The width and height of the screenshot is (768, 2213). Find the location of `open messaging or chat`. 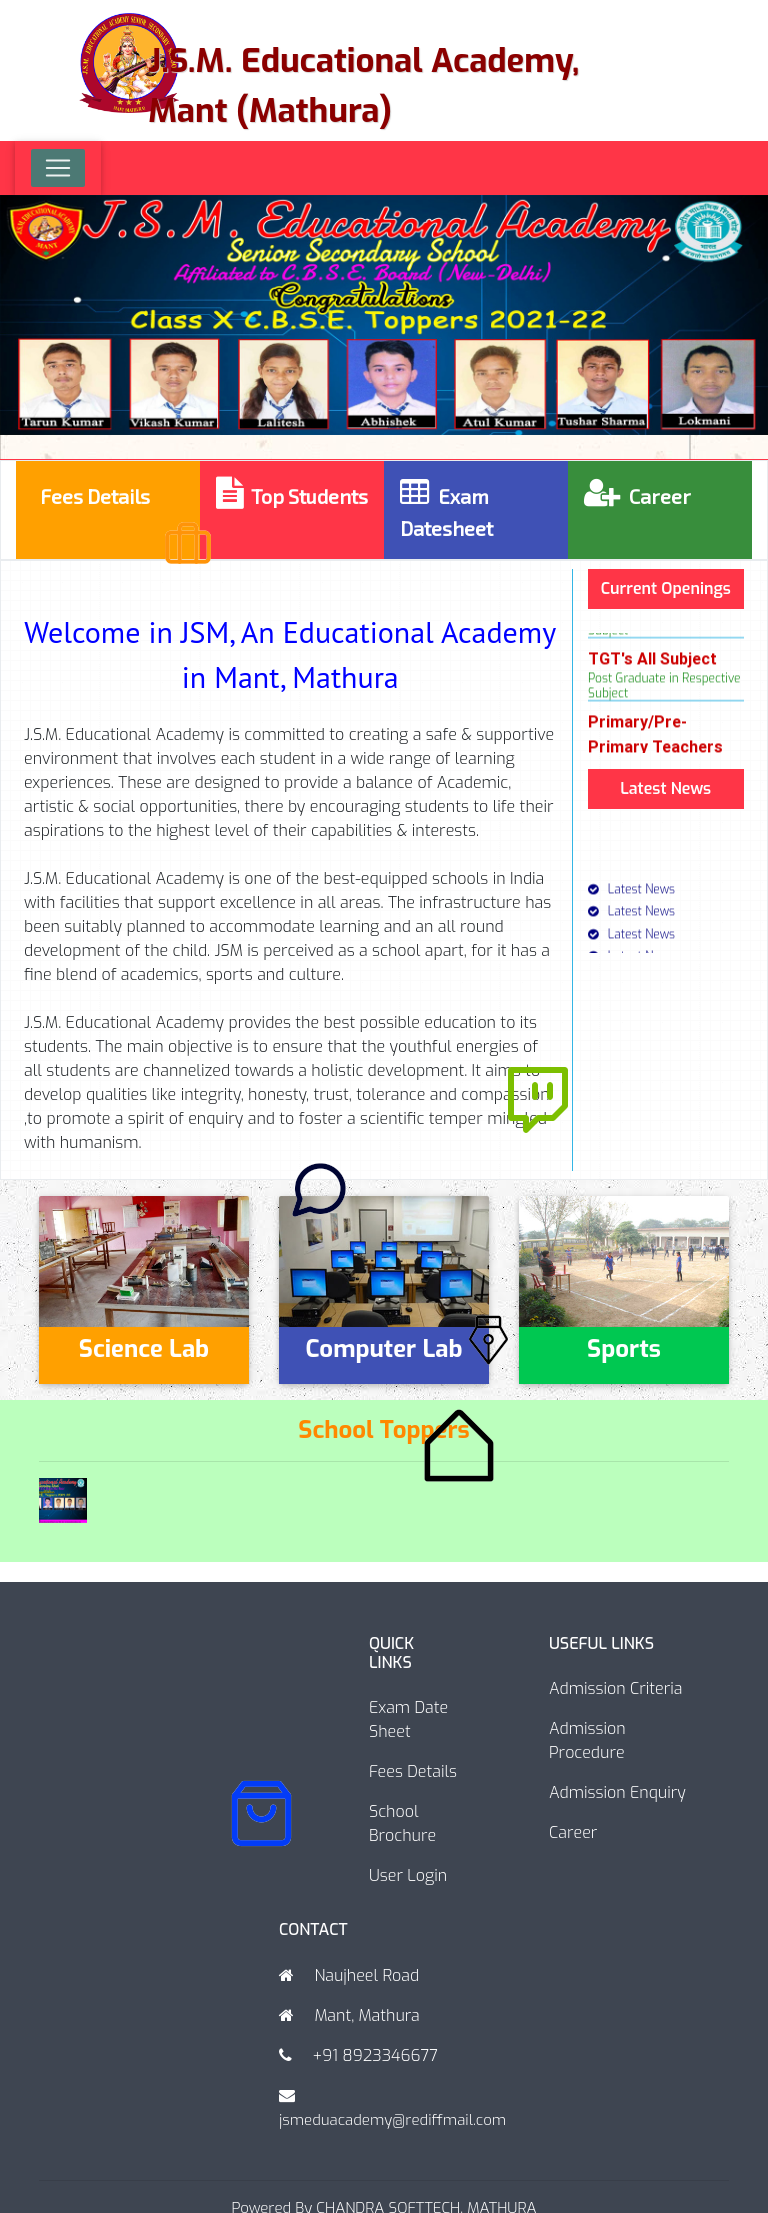

open messaging or chat is located at coordinates (319, 1190).